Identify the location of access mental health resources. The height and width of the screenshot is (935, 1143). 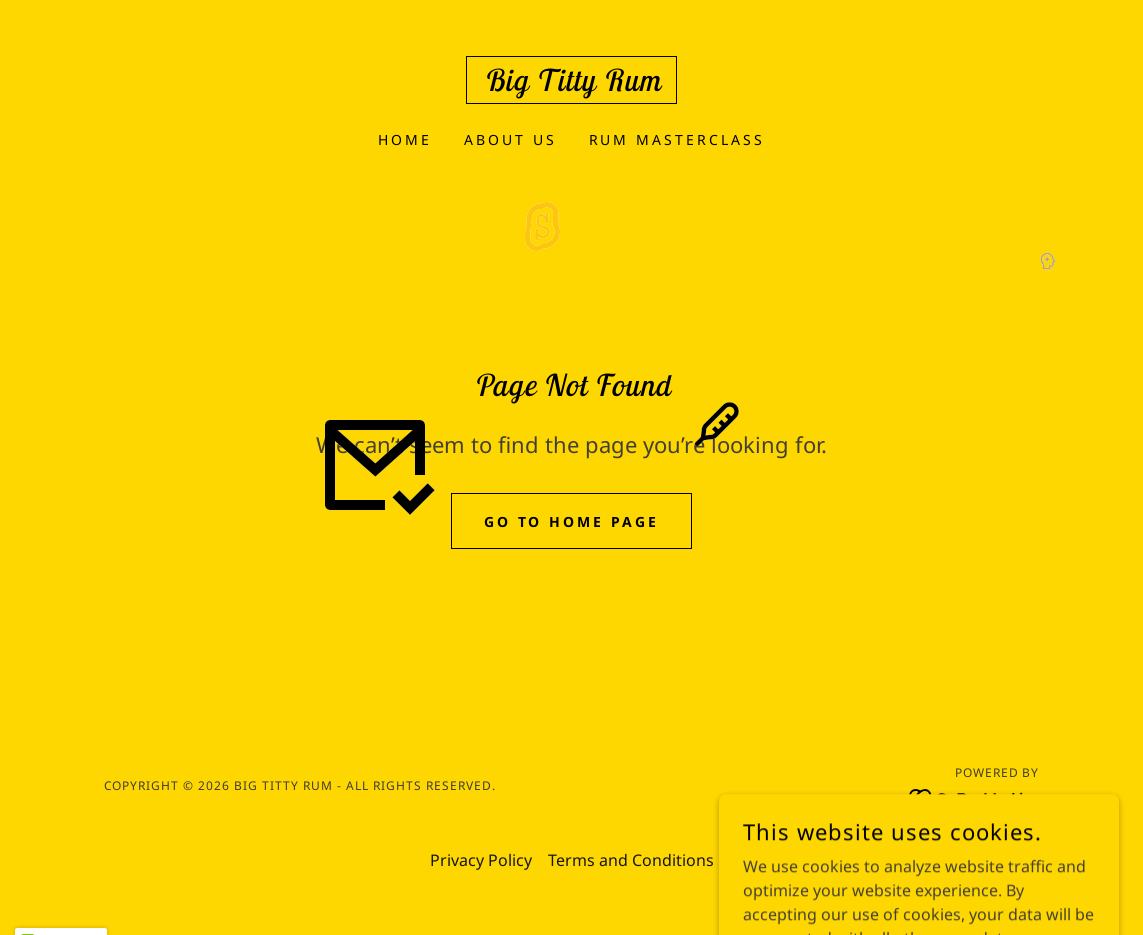
(1048, 261).